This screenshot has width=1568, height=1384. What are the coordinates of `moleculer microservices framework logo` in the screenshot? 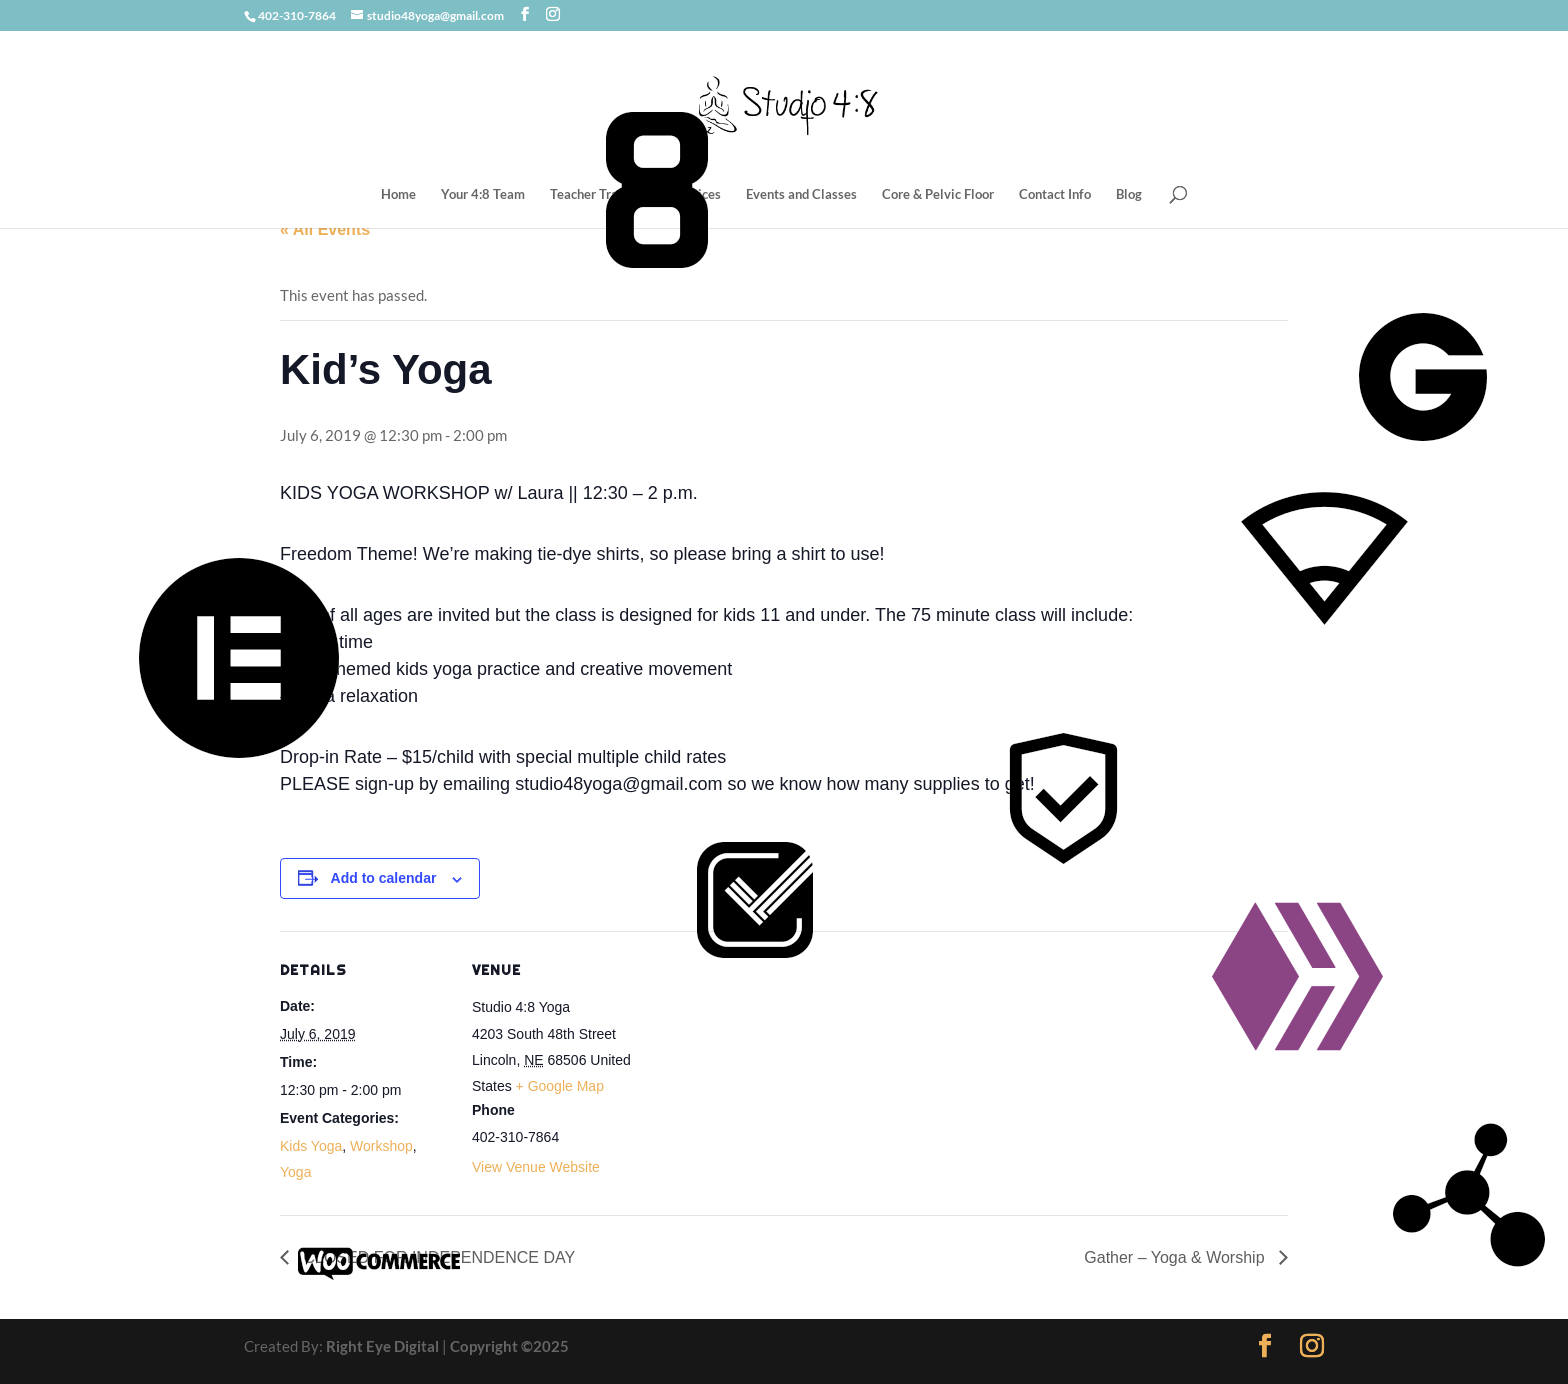 It's located at (1469, 1195).